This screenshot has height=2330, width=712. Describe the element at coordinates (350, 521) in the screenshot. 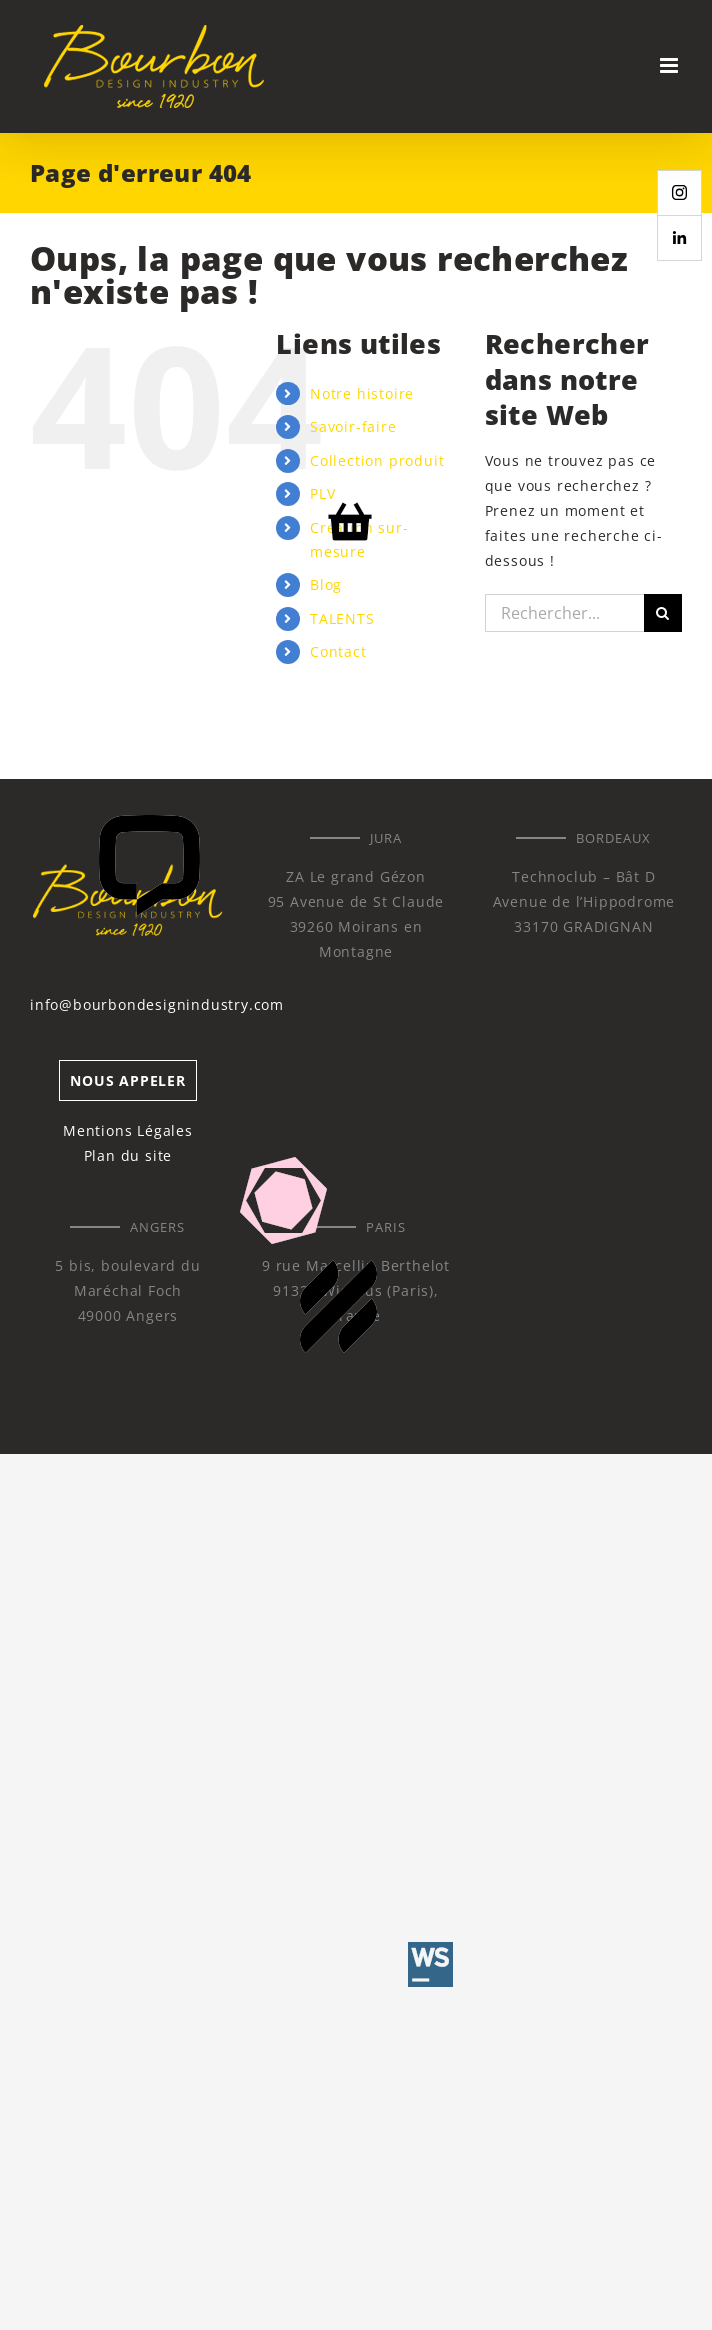

I see `view your shopping basket` at that location.